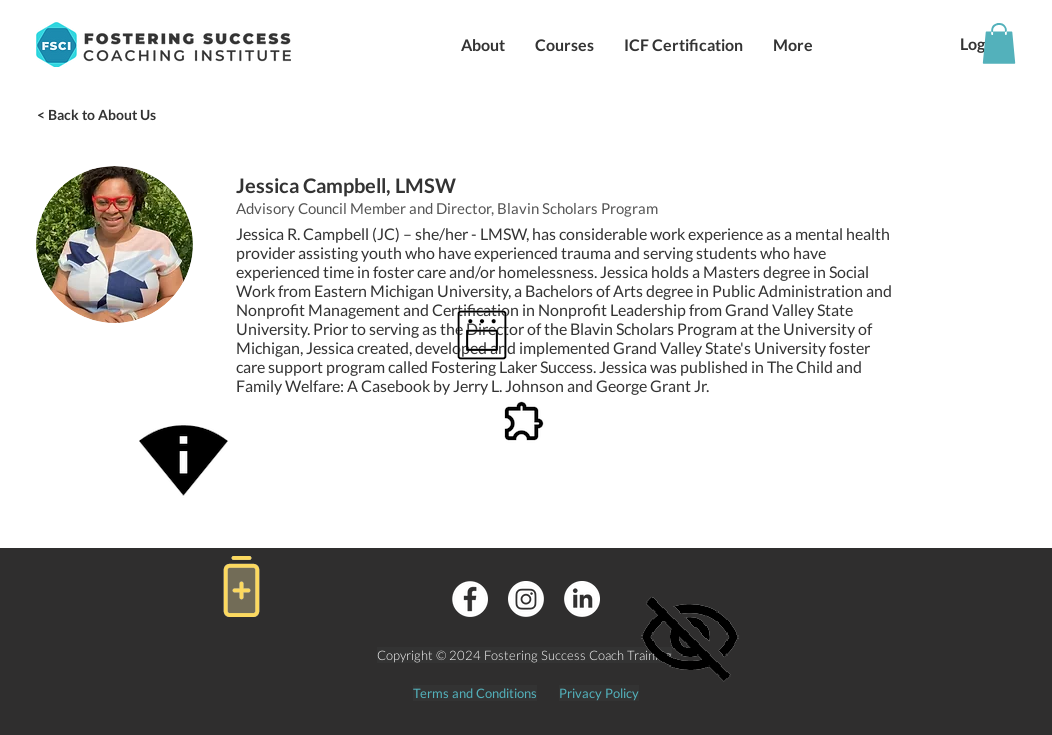 The image size is (1052, 735). I want to click on access browser extensions or add-ons, so click(524, 420).